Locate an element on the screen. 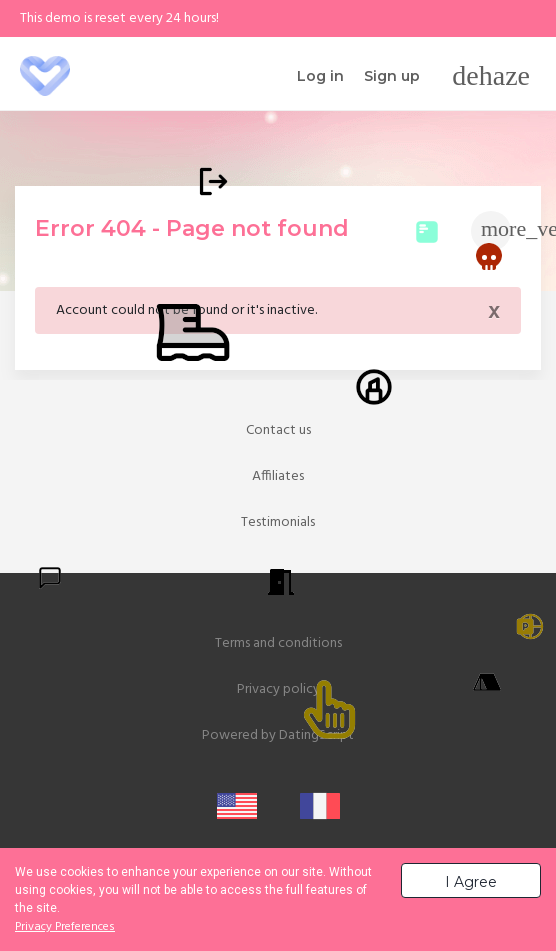  indicates dangerous or harmful content is located at coordinates (489, 257).